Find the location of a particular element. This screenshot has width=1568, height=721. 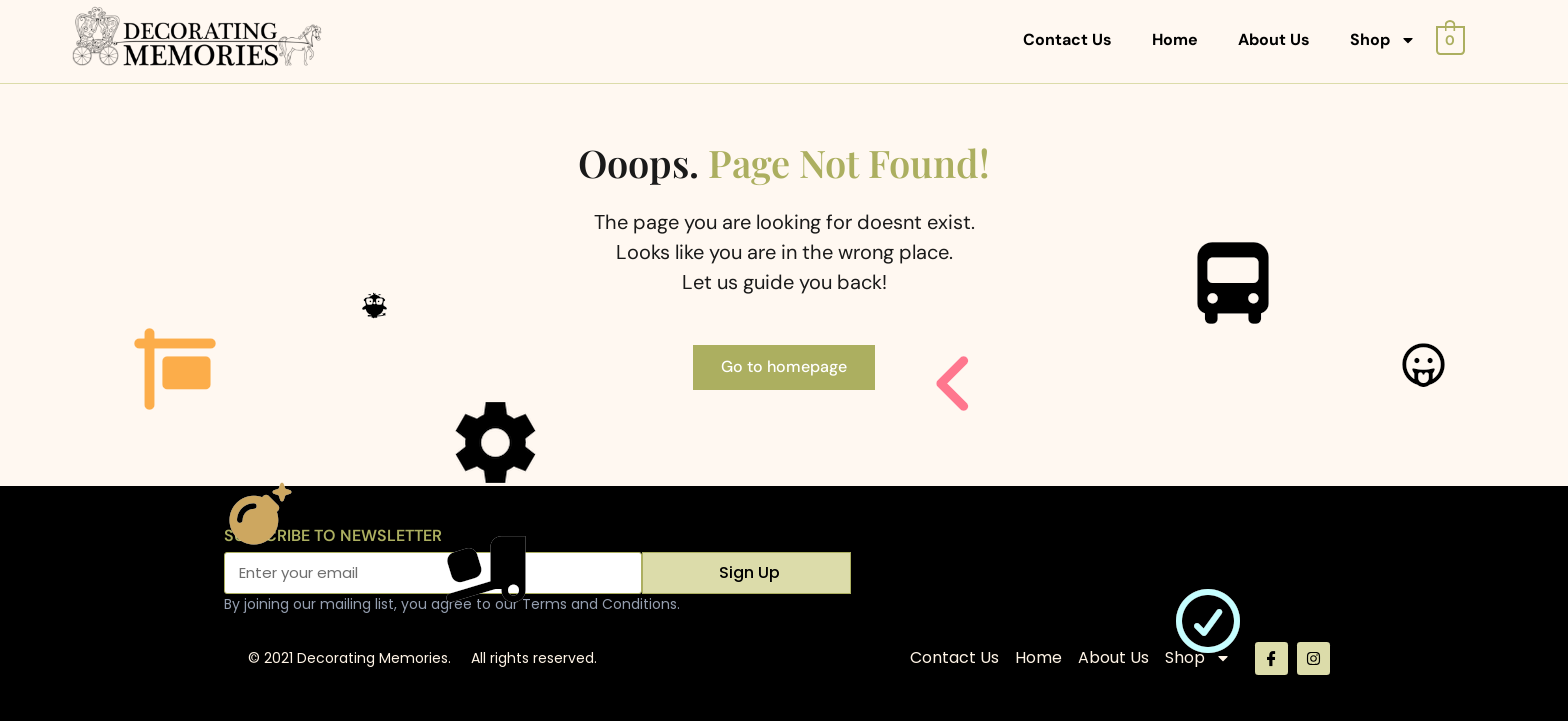

go back to the previous screen is located at coordinates (954, 383).